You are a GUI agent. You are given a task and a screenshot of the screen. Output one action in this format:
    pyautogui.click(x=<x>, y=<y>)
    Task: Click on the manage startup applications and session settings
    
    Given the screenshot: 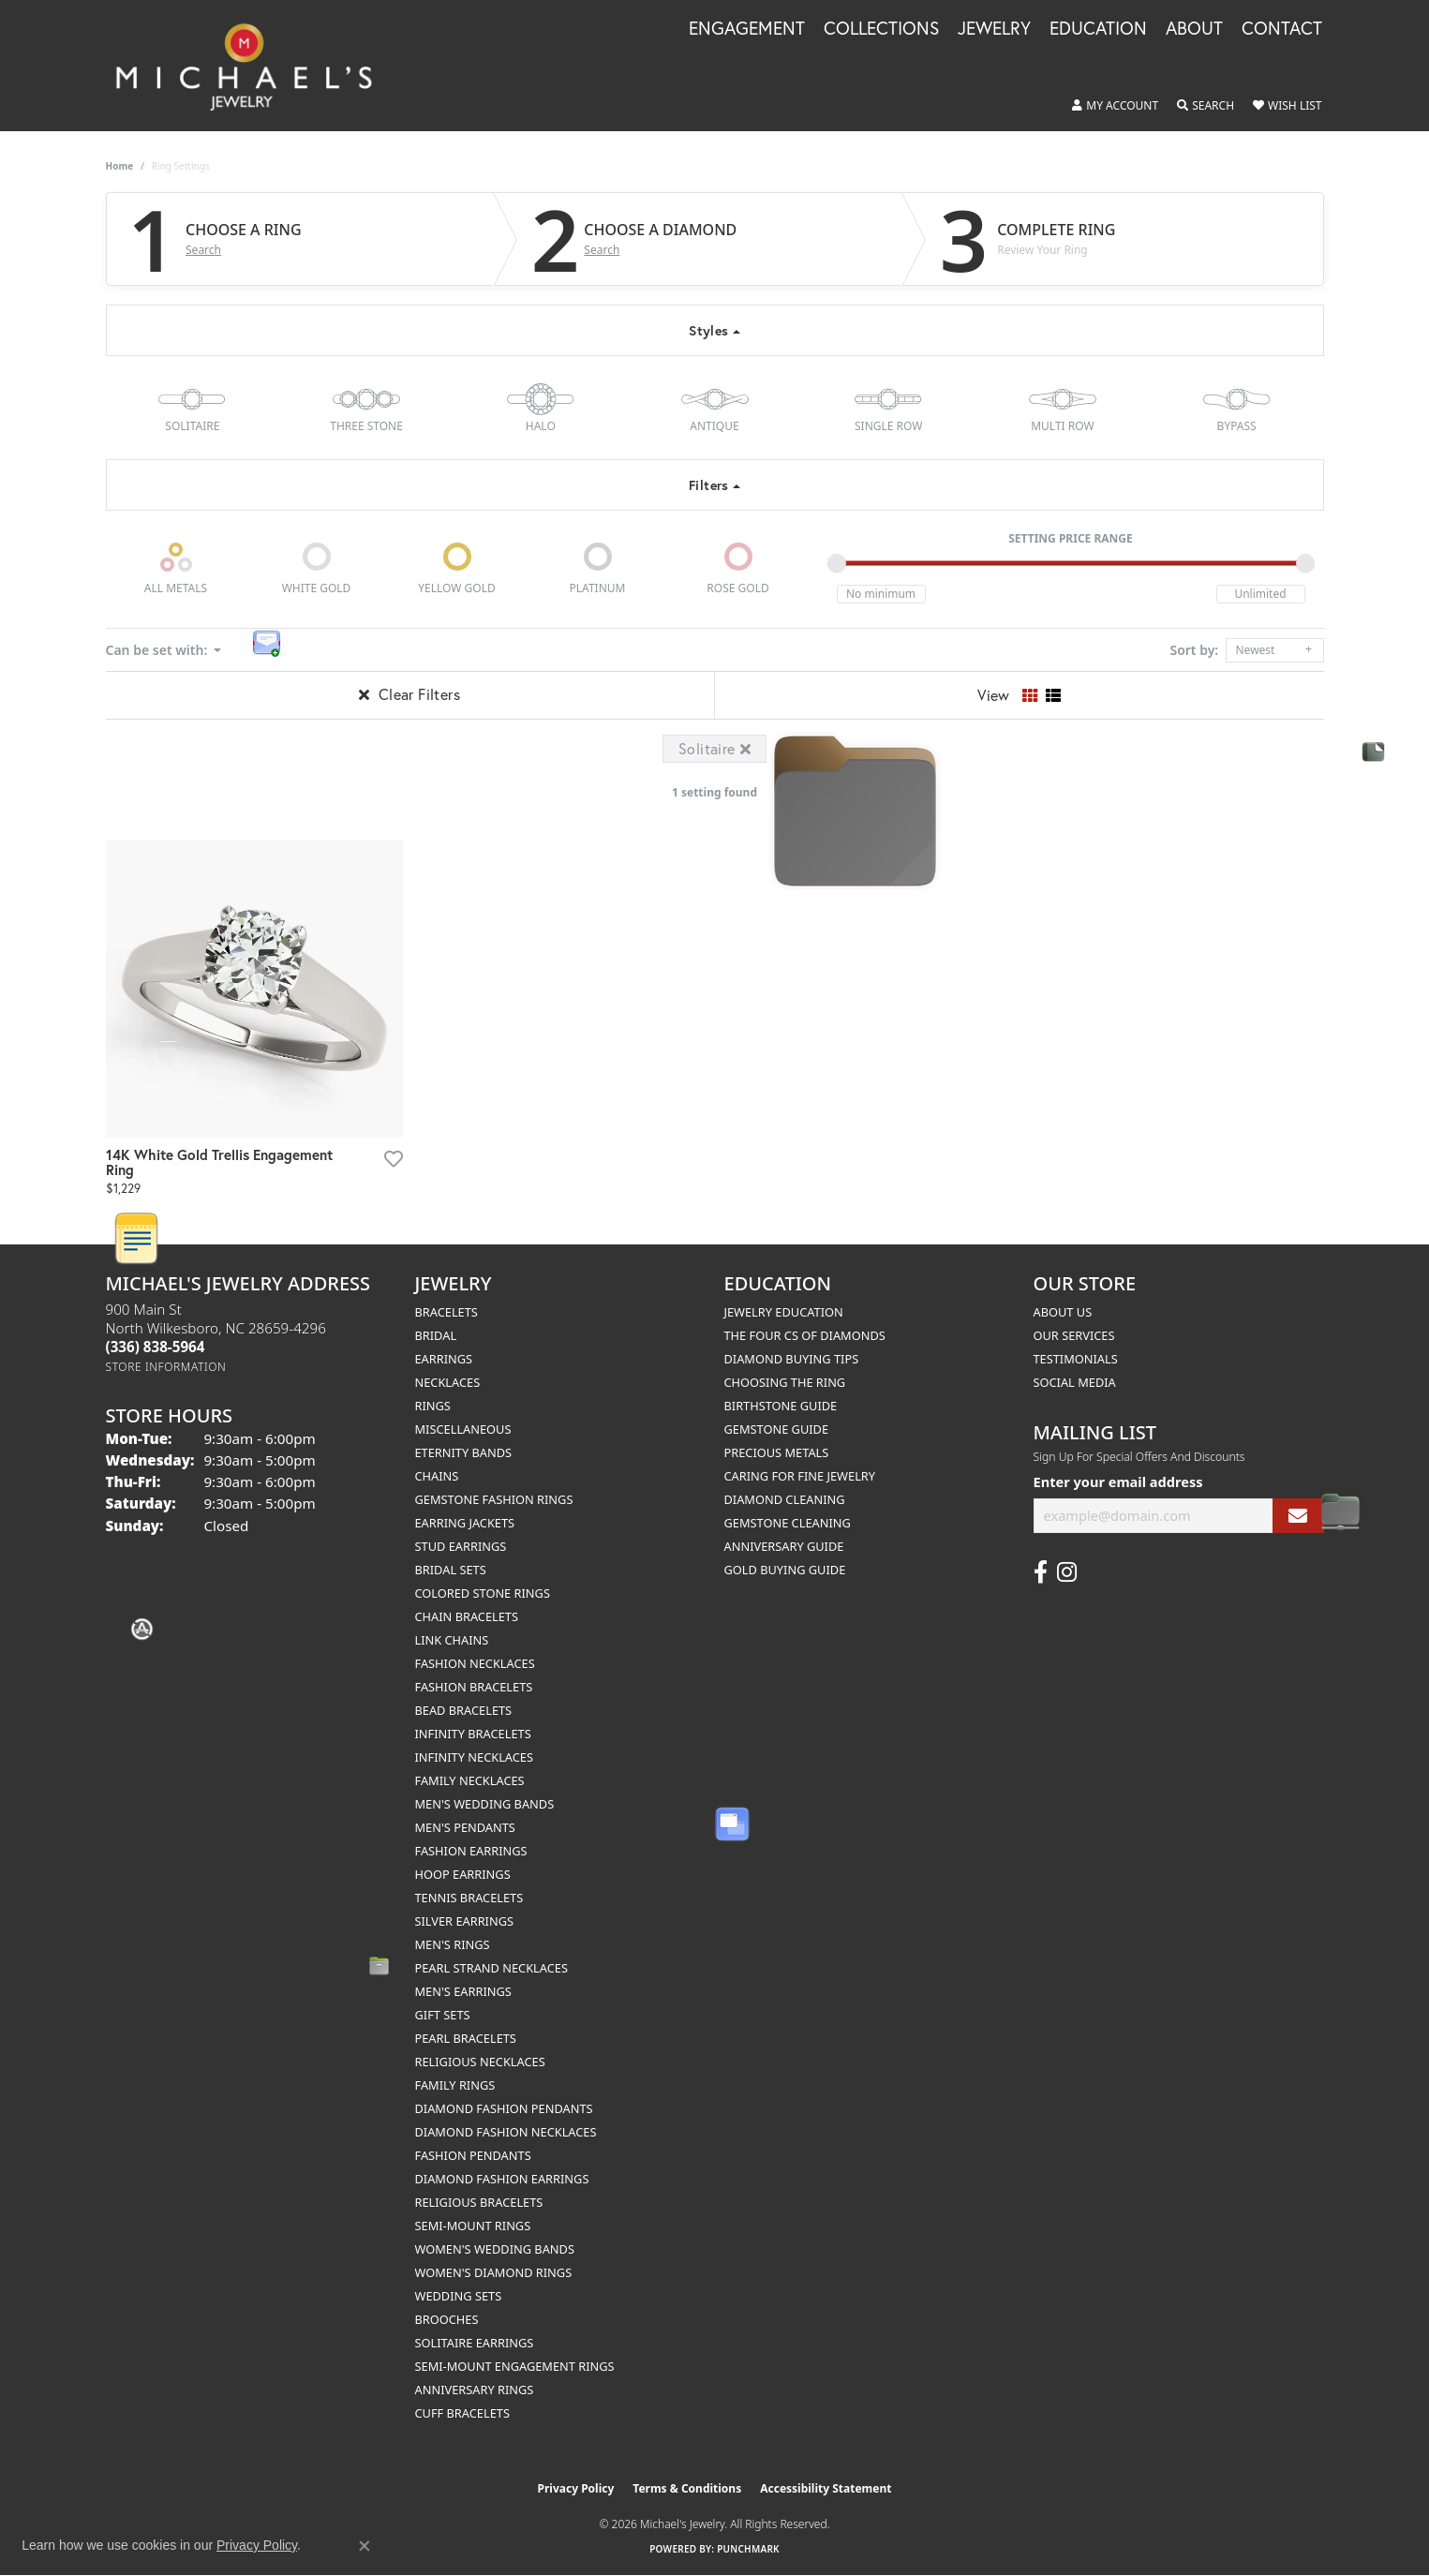 What is the action you would take?
    pyautogui.click(x=732, y=1824)
    